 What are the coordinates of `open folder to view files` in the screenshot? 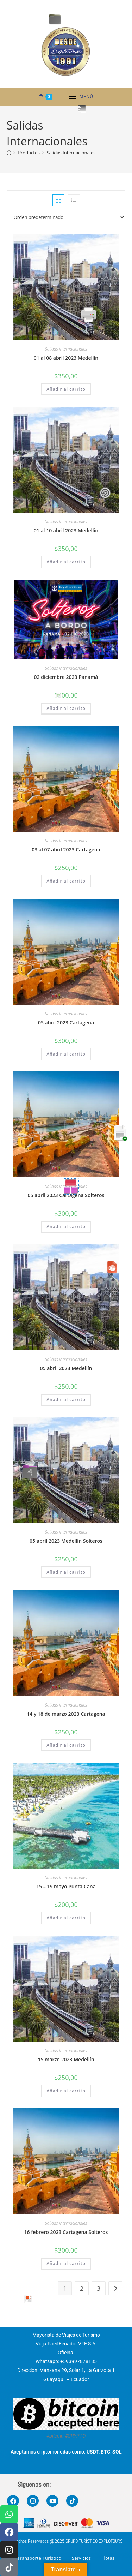 It's located at (55, 19).